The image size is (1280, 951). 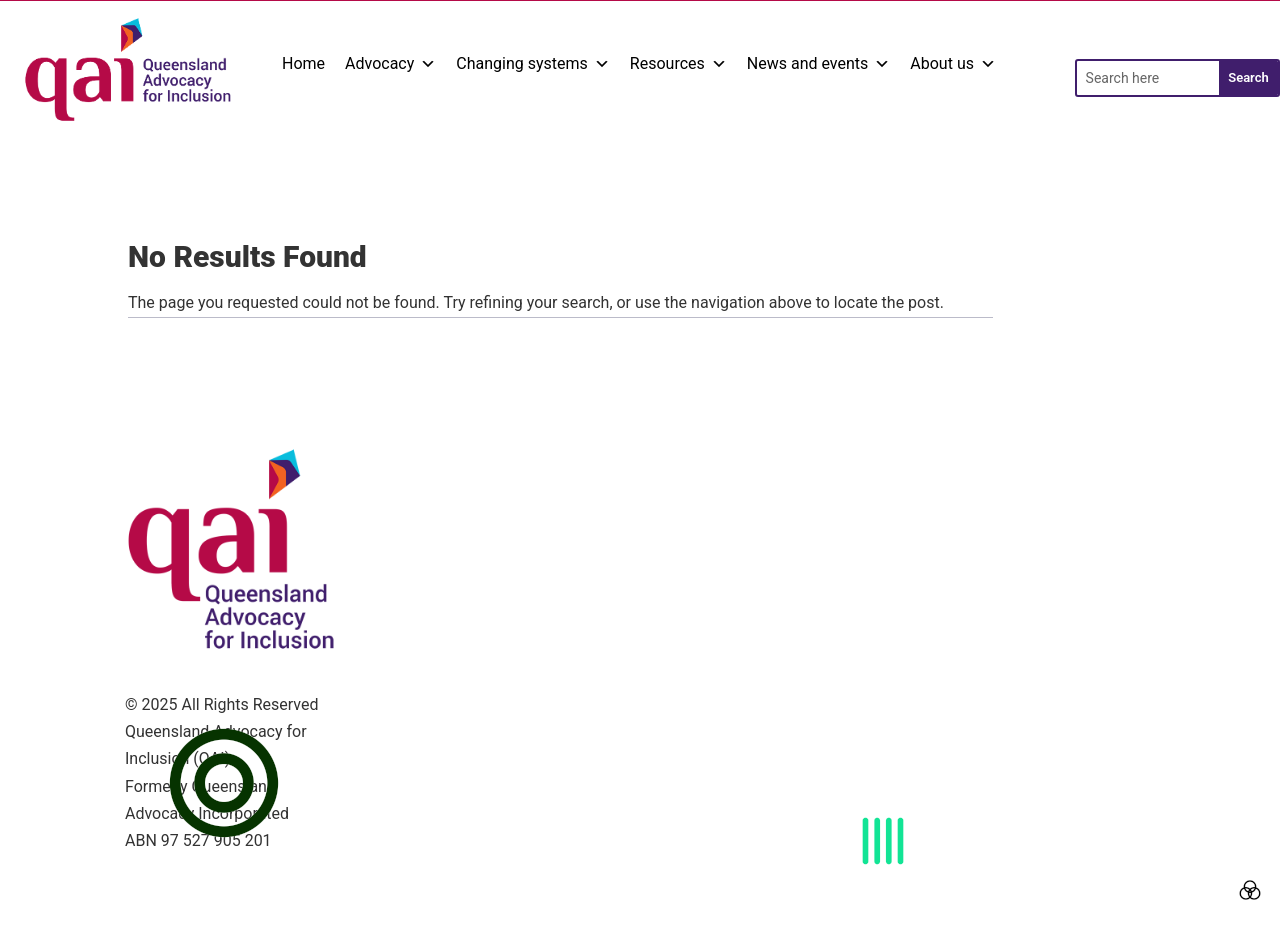 I want to click on adjust color filter settings, so click(x=1250, y=890).